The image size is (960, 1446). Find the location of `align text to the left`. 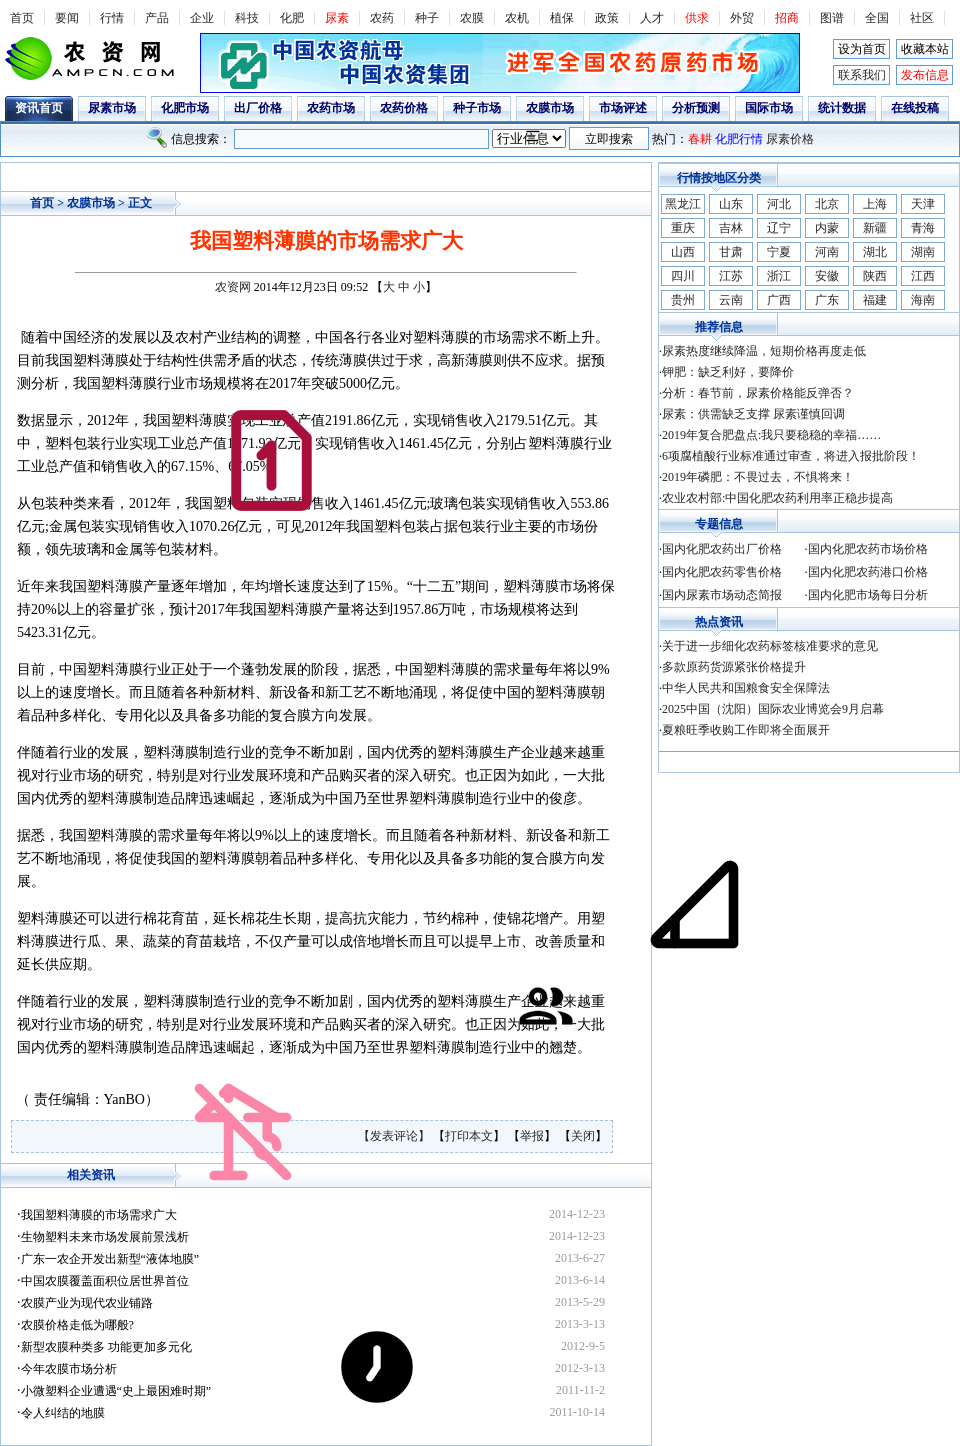

align text to the left is located at coordinates (533, 136).